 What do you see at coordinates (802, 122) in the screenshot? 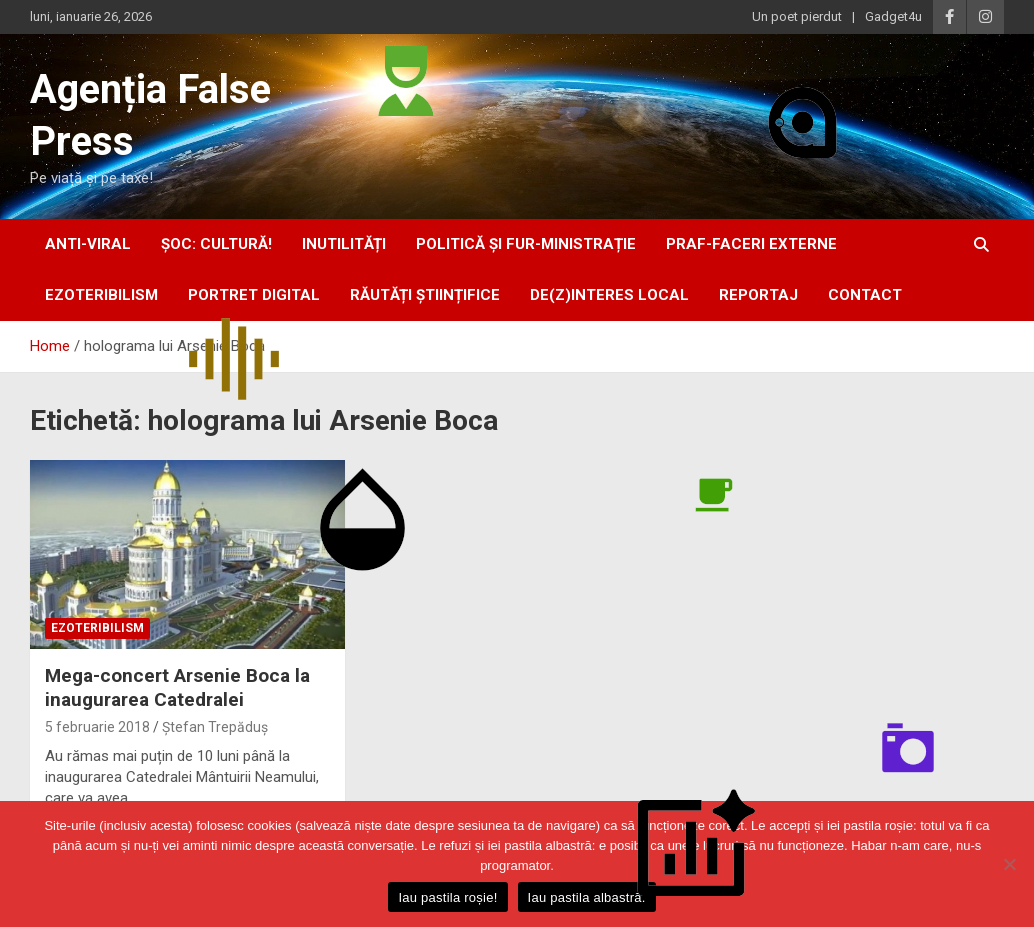
I see `Avalonia UI framework logo` at bounding box center [802, 122].